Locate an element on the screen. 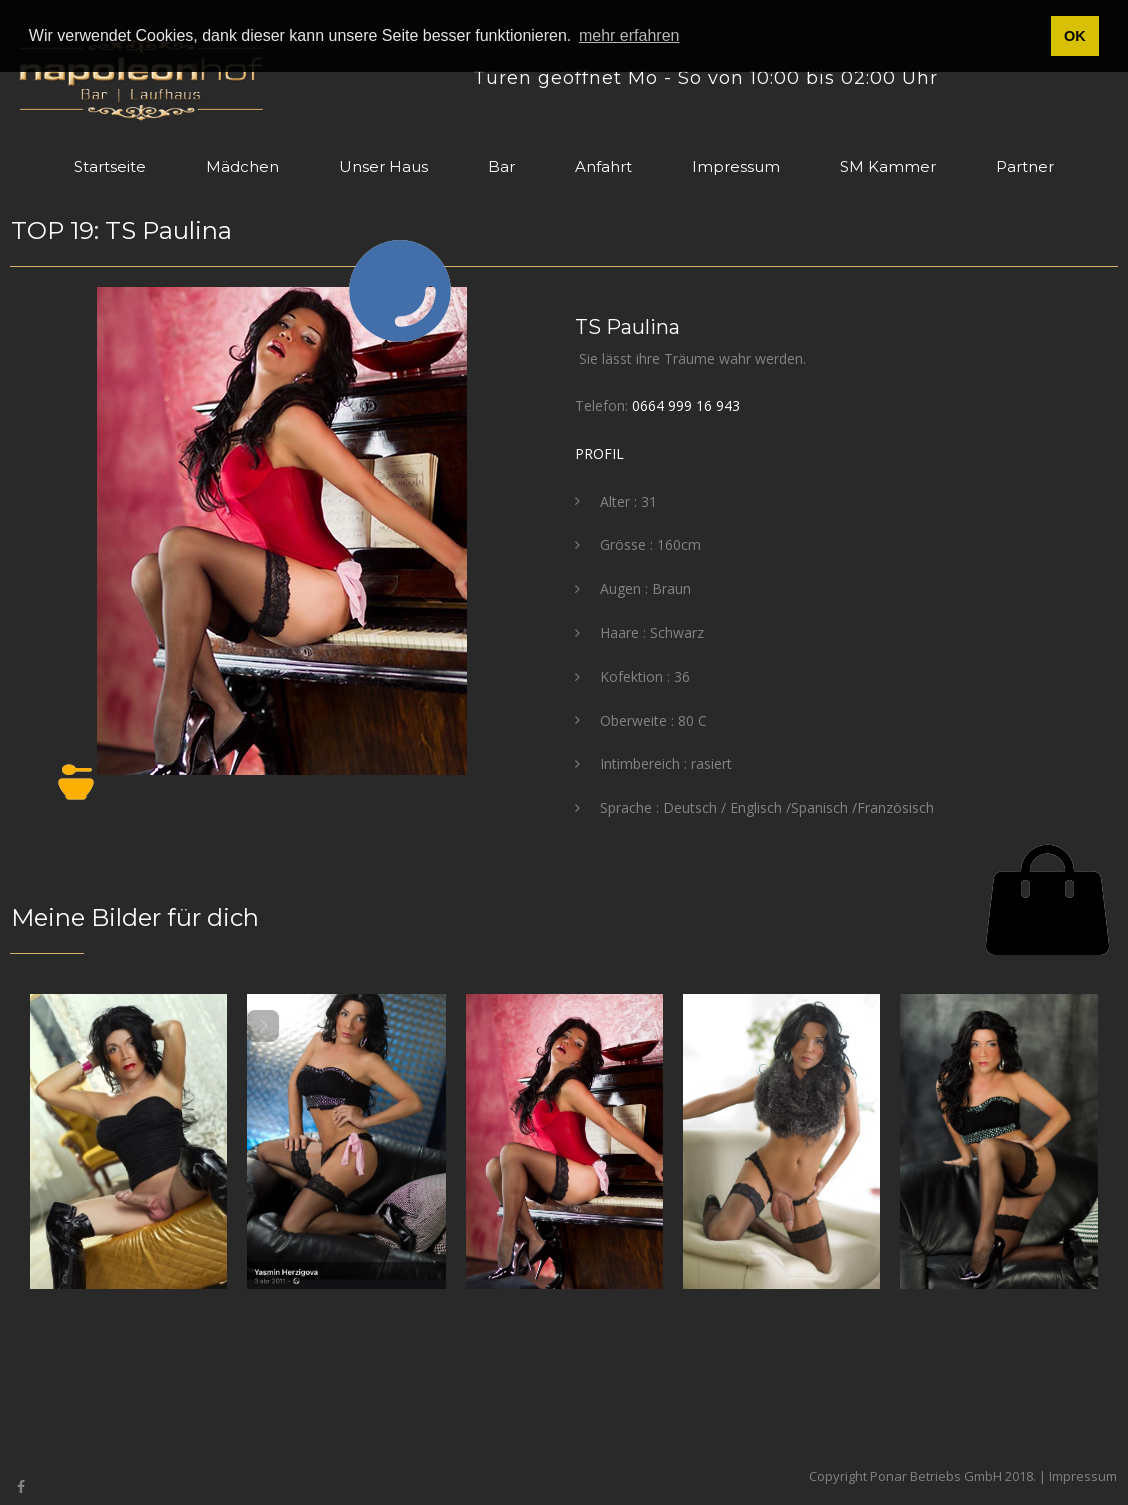 The height and width of the screenshot is (1505, 1128). access food or dining options is located at coordinates (76, 782).